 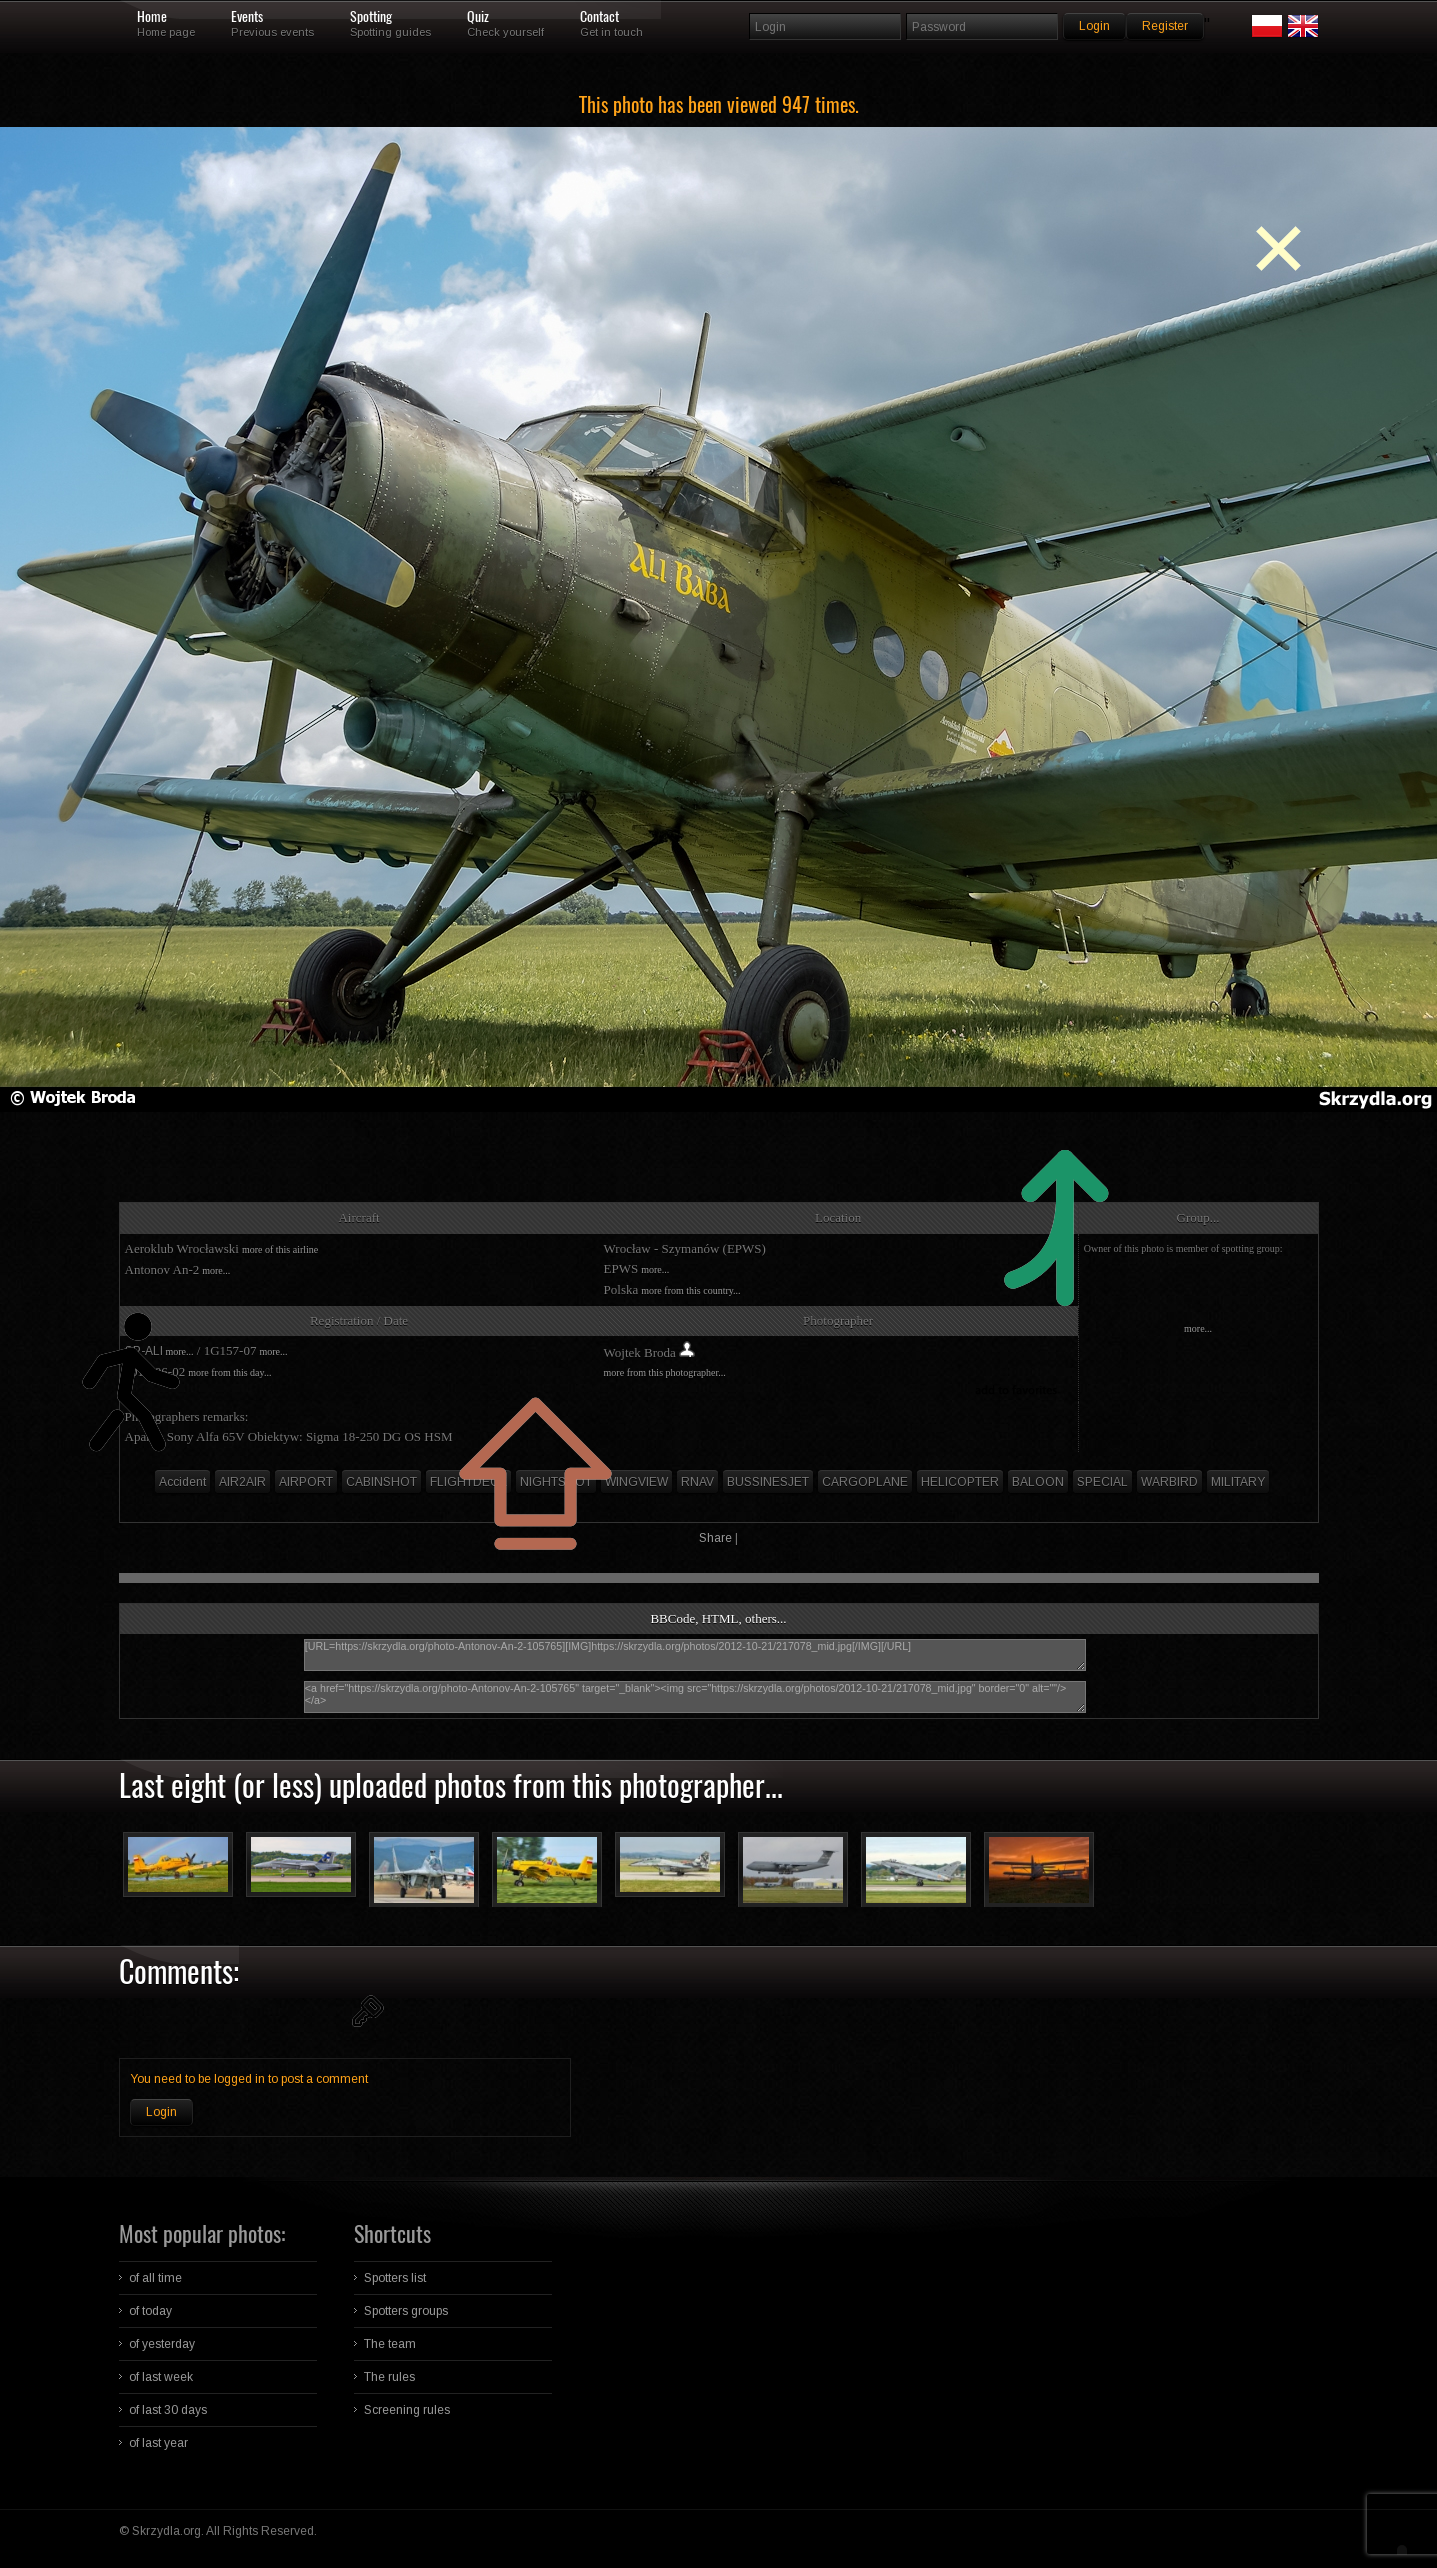 I want to click on select walking as your navigation mode, so click(x=131, y=1382).